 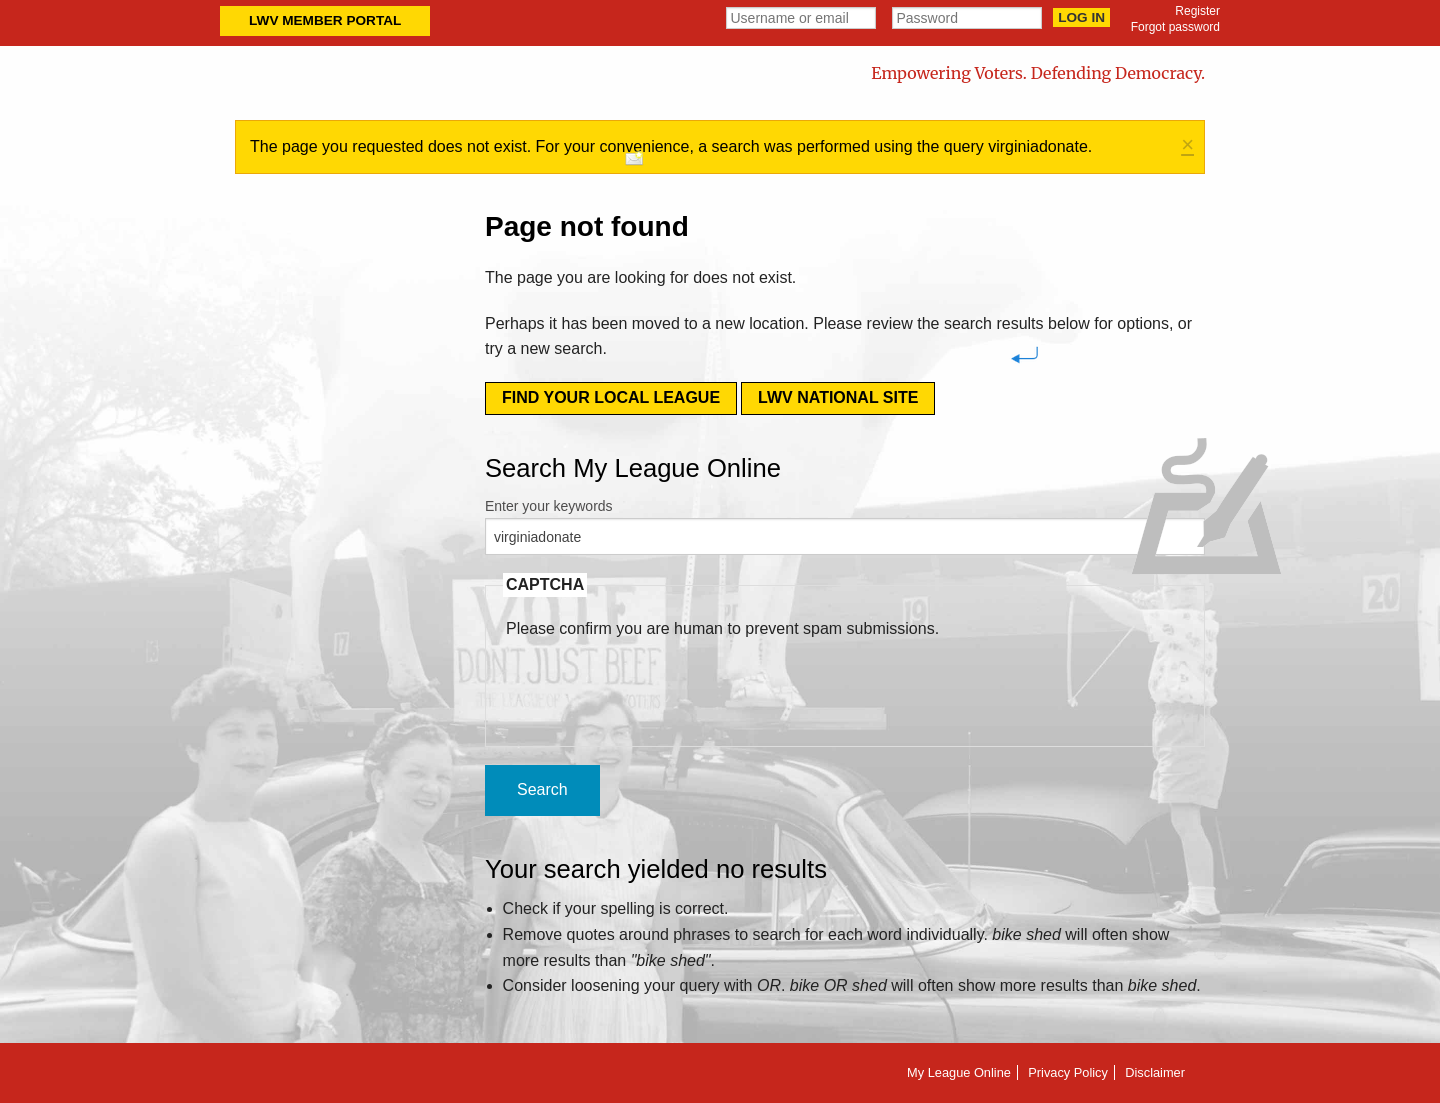 I want to click on mark email as unread, so click(x=634, y=159).